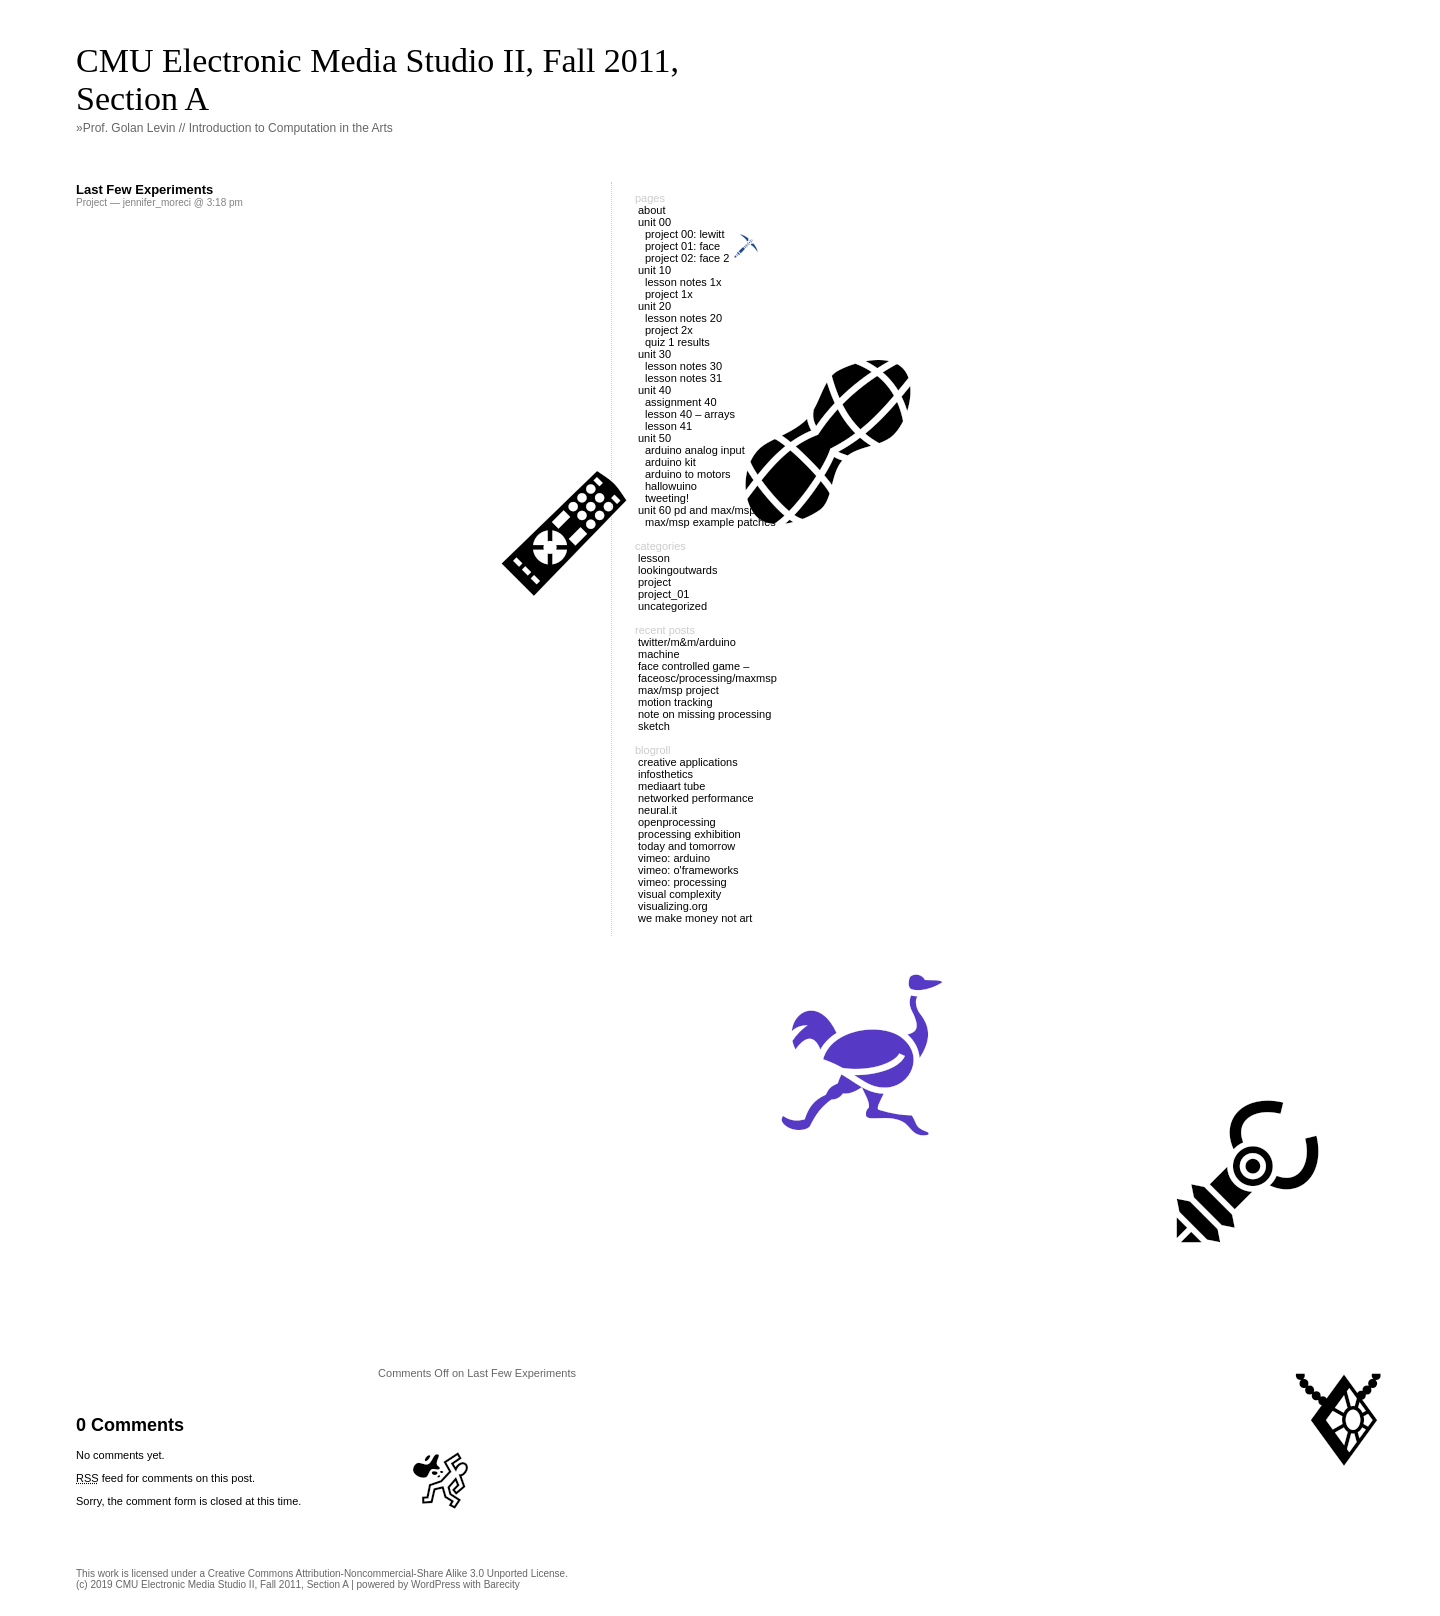 This screenshot has height=1616, width=1440. What do you see at coordinates (746, 246) in the screenshot?
I see `select war pick weapon in game inventory` at bounding box center [746, 246].